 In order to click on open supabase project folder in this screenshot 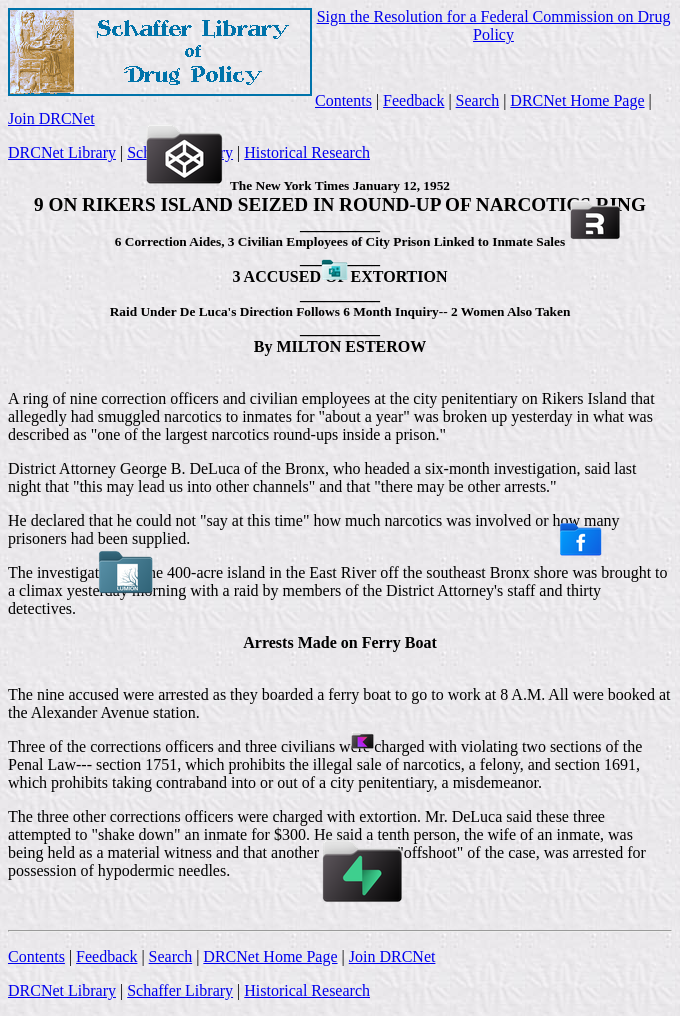, I will do `click(362, 873)`.